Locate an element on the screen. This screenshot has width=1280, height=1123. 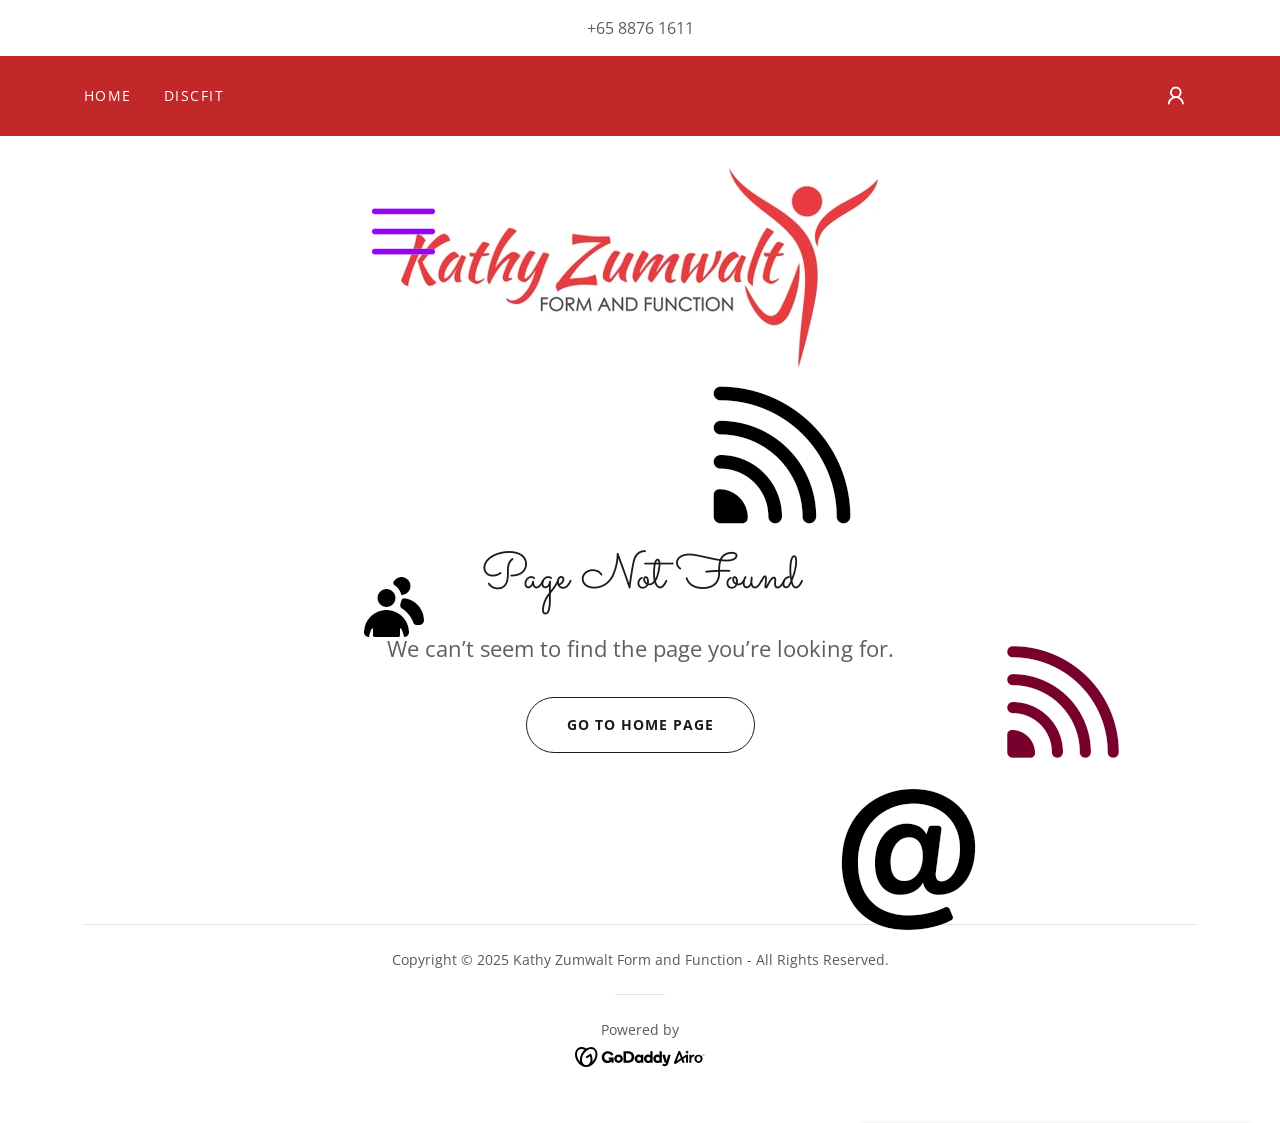
open text channel or messaging is located at coordinates (403, 231).